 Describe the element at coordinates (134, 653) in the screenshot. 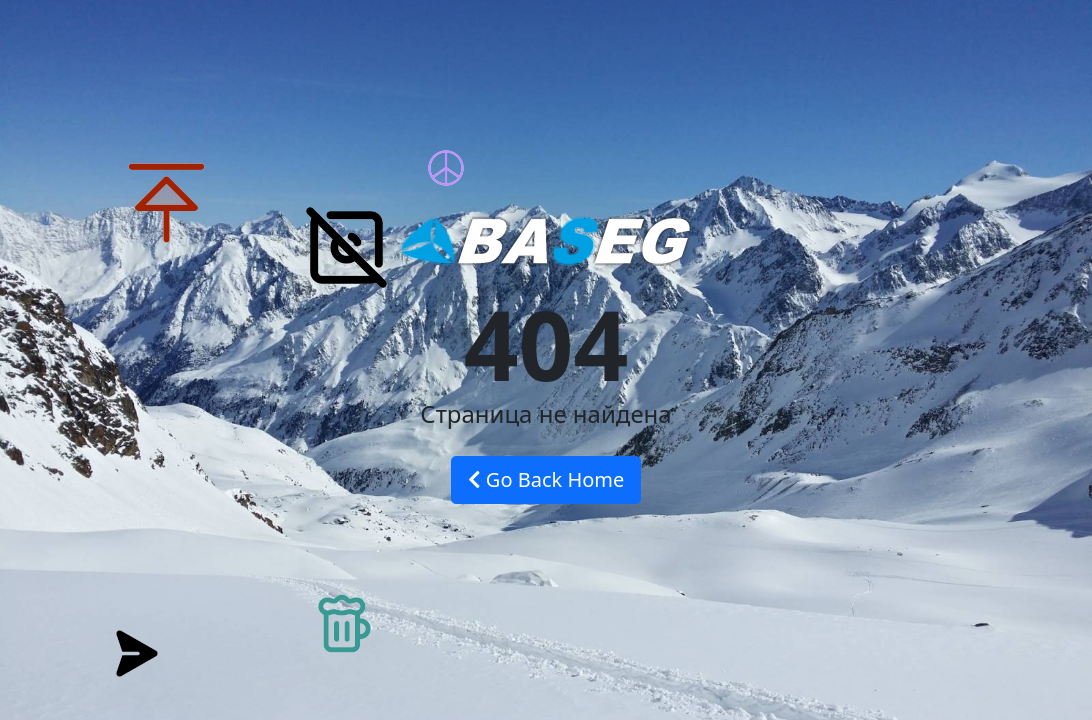

I see `send a message` at that location.